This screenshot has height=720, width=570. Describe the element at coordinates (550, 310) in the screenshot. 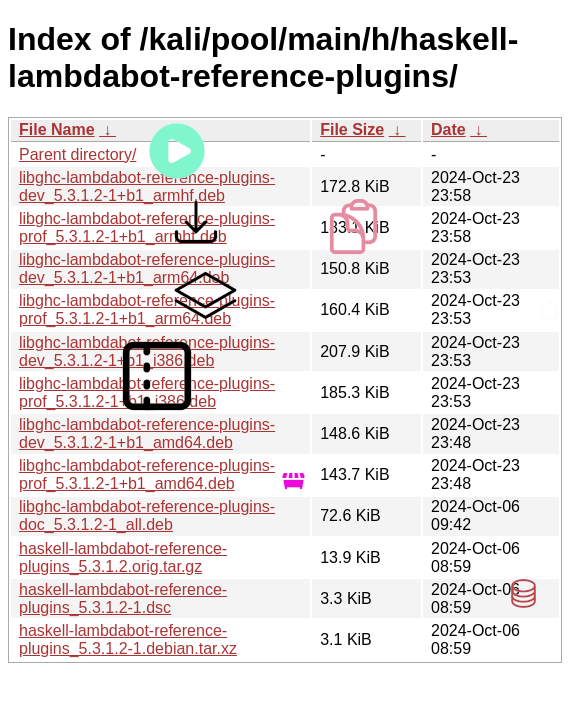

I see `export or share content to another app` at that location.